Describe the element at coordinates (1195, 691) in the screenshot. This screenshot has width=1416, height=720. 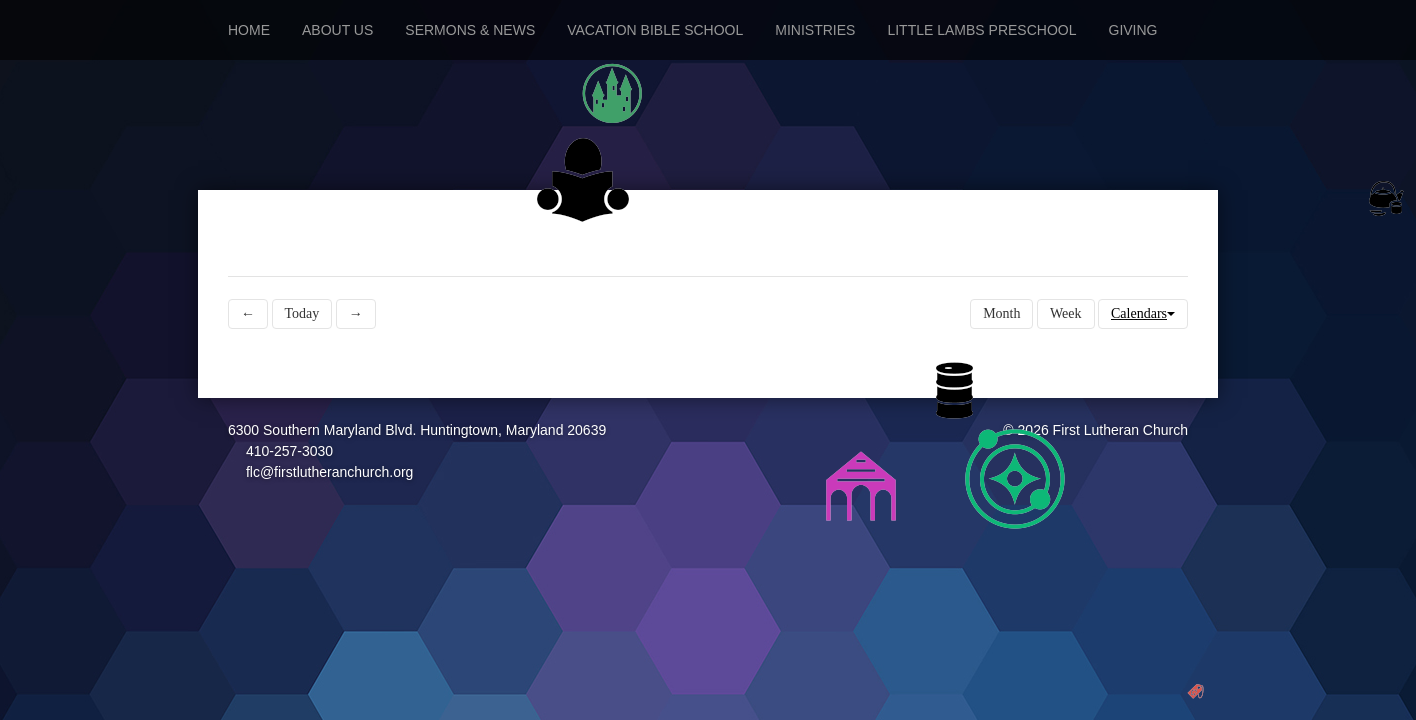
I see `view price or discount information` at that location.